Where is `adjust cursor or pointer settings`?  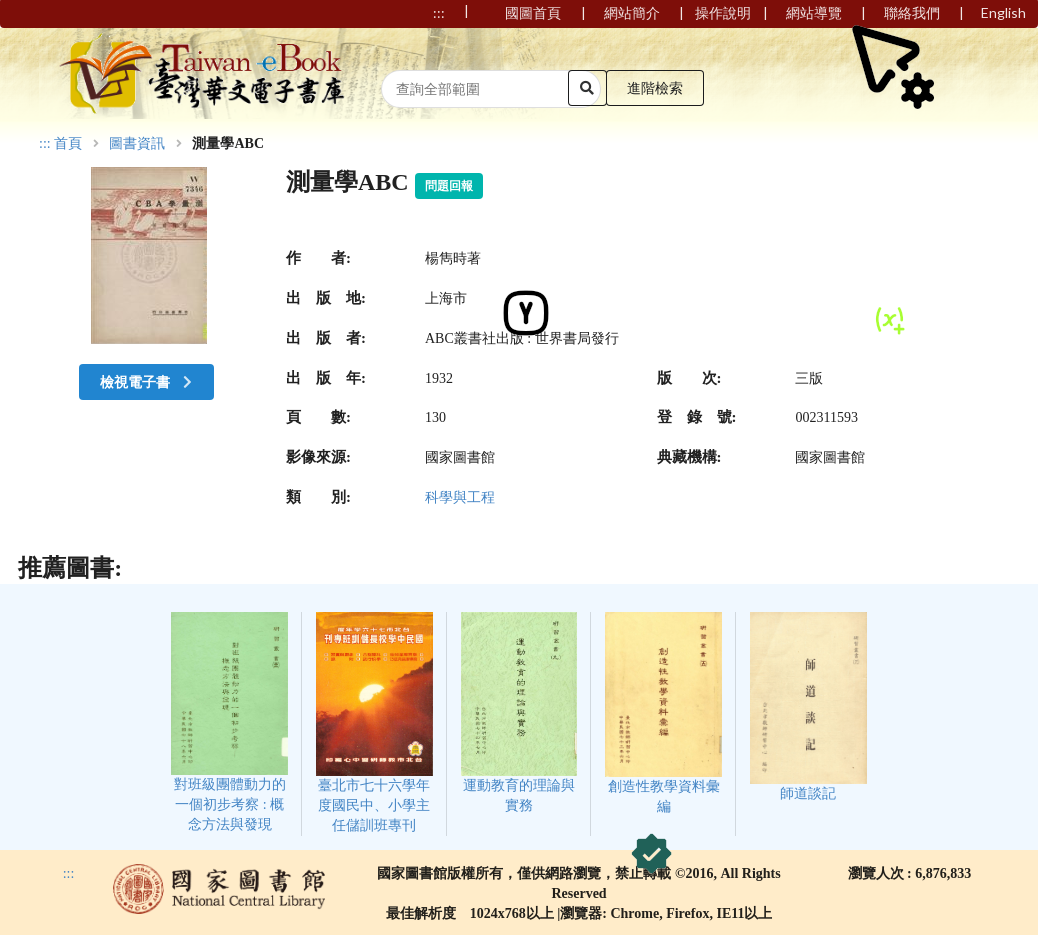
adjust cursor or pointer settings is located at coordinates (889, 62).